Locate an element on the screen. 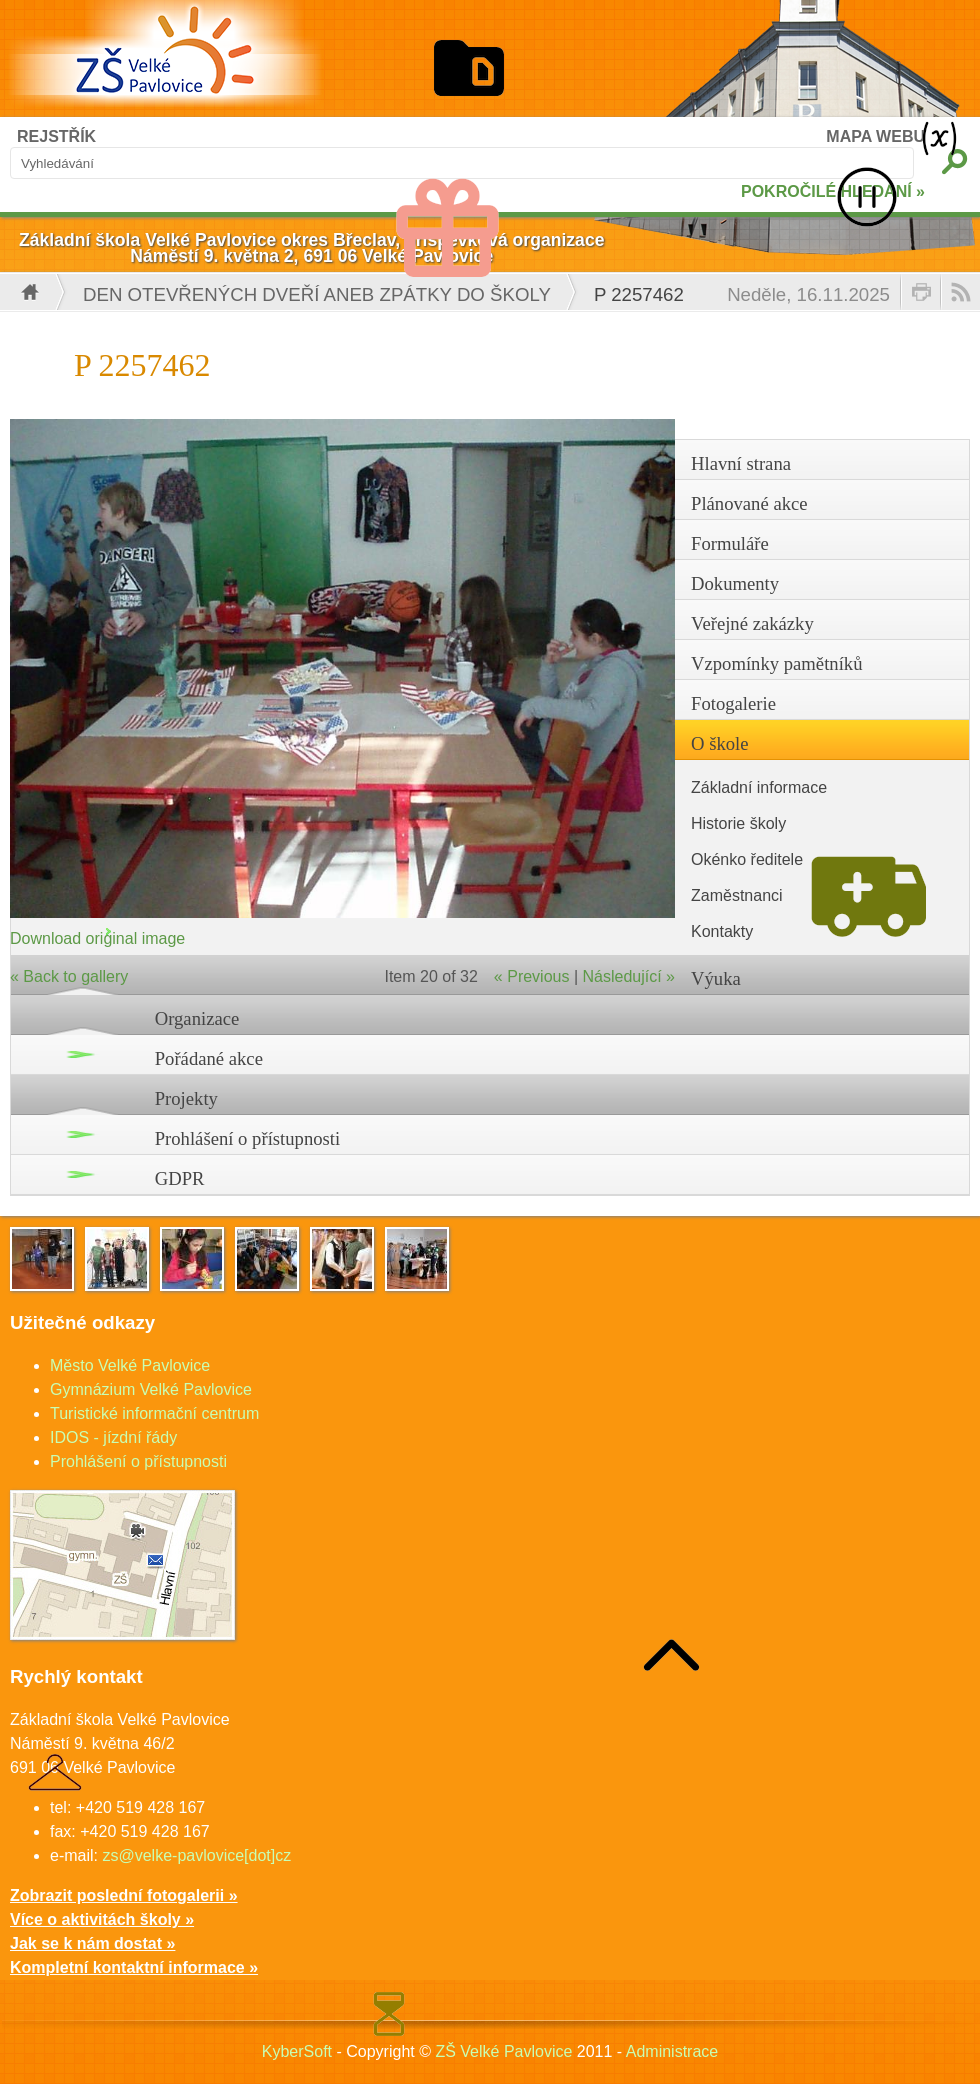  indicates a process just started with most time remaining is located at coordinates (389, 2014).